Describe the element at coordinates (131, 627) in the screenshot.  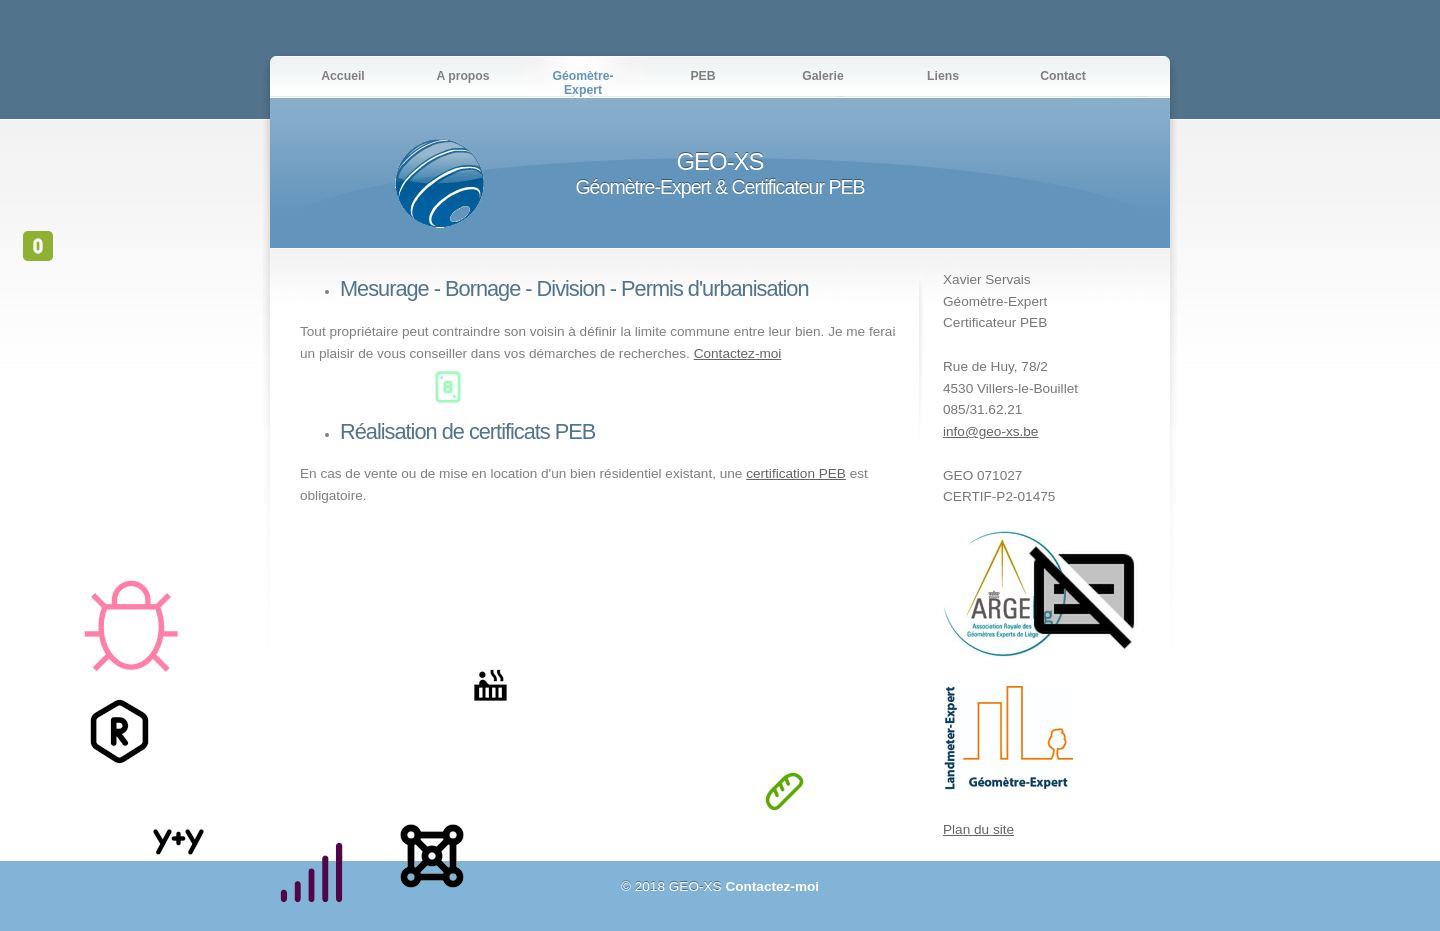
I see `report a bug or issue` at that location.